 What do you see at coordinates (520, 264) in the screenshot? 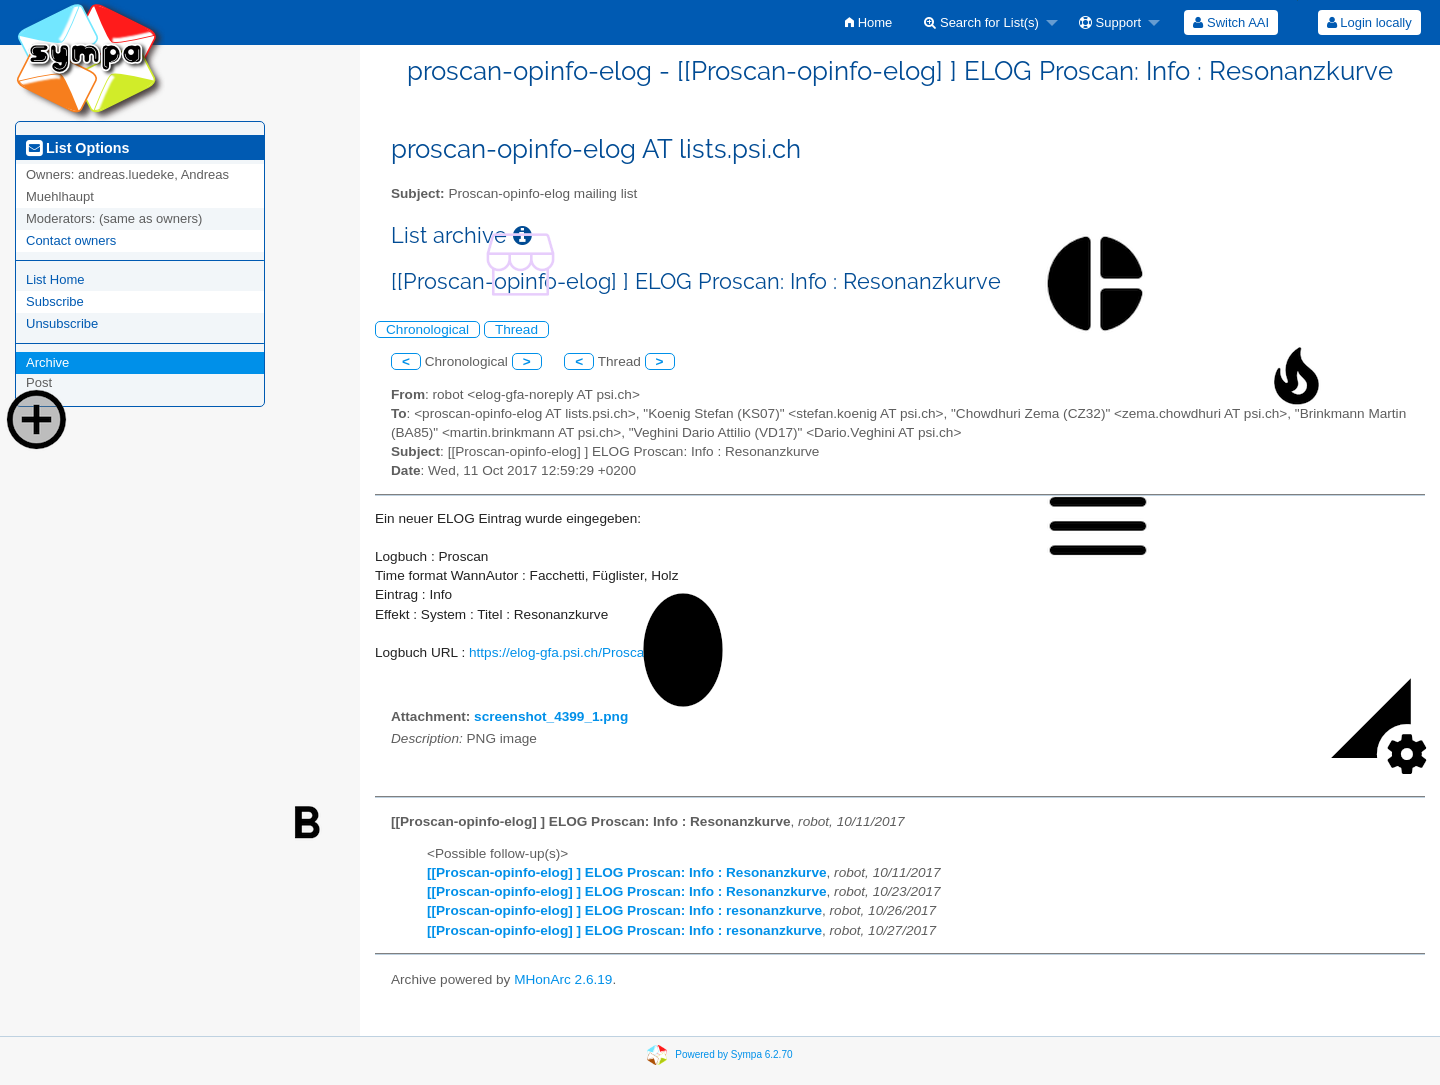
I see `access the marketplace or shop` at bounding box center [520, 264].